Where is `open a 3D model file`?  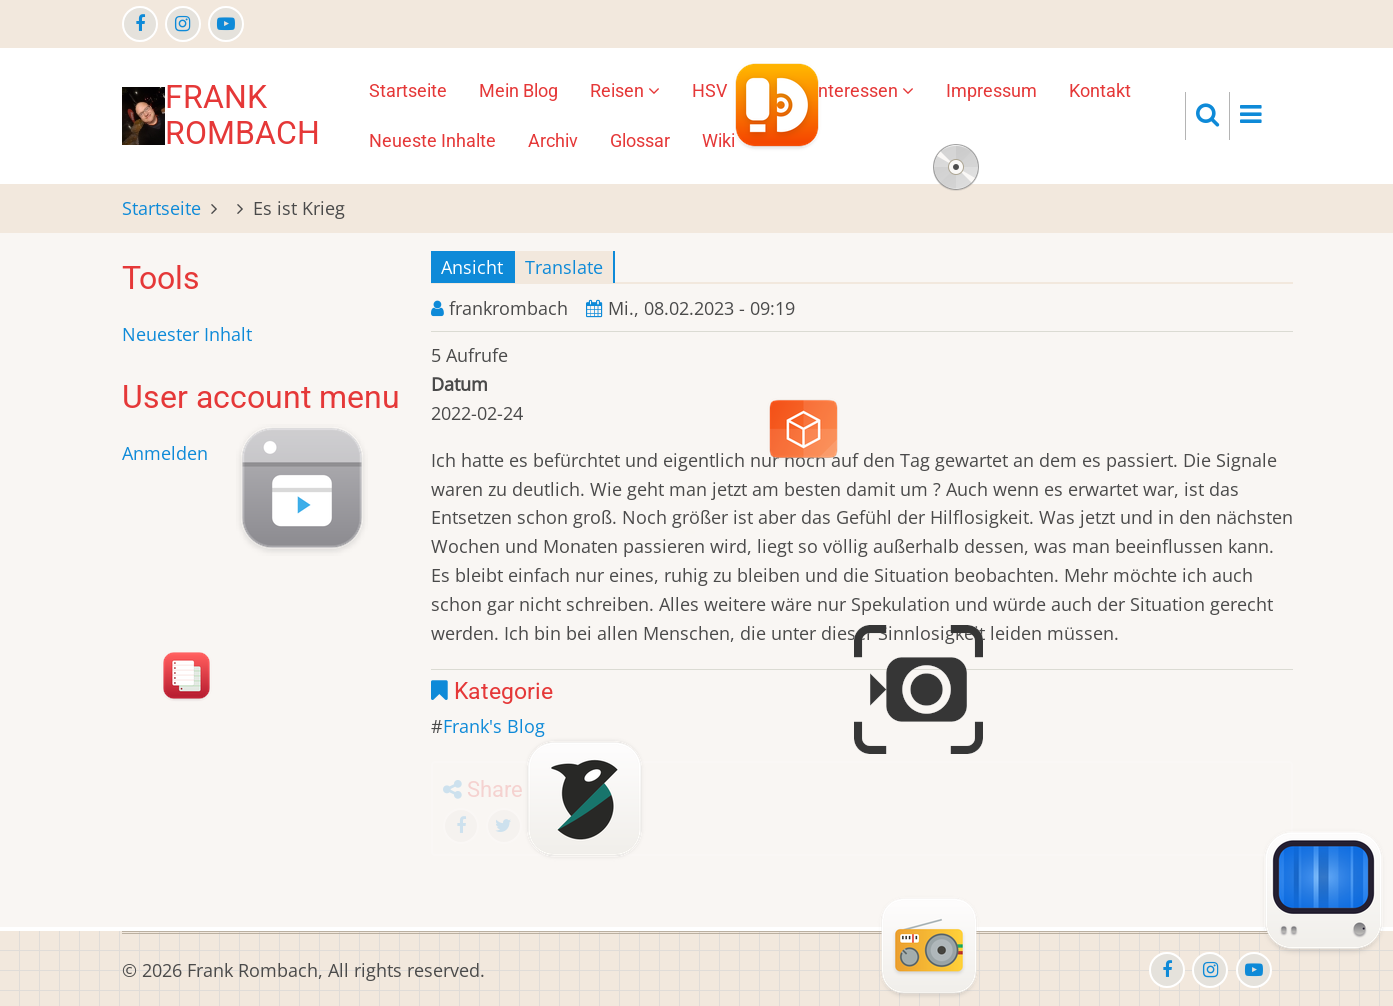
open a 3D model file is located at coordinates (803, 426).